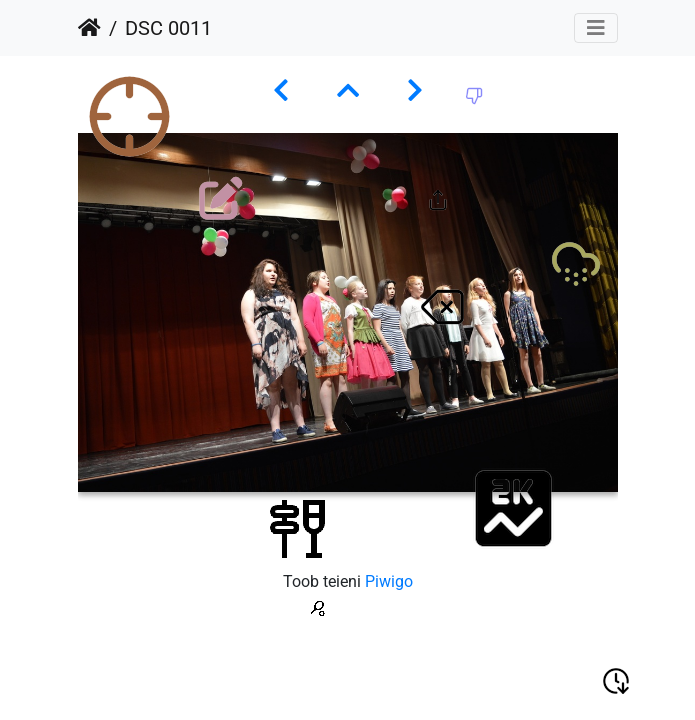  What do you see at coordinates (298, 529) in the screenshot?
I see `browse tapas or small plates menu` at bounding box center [298, 529].